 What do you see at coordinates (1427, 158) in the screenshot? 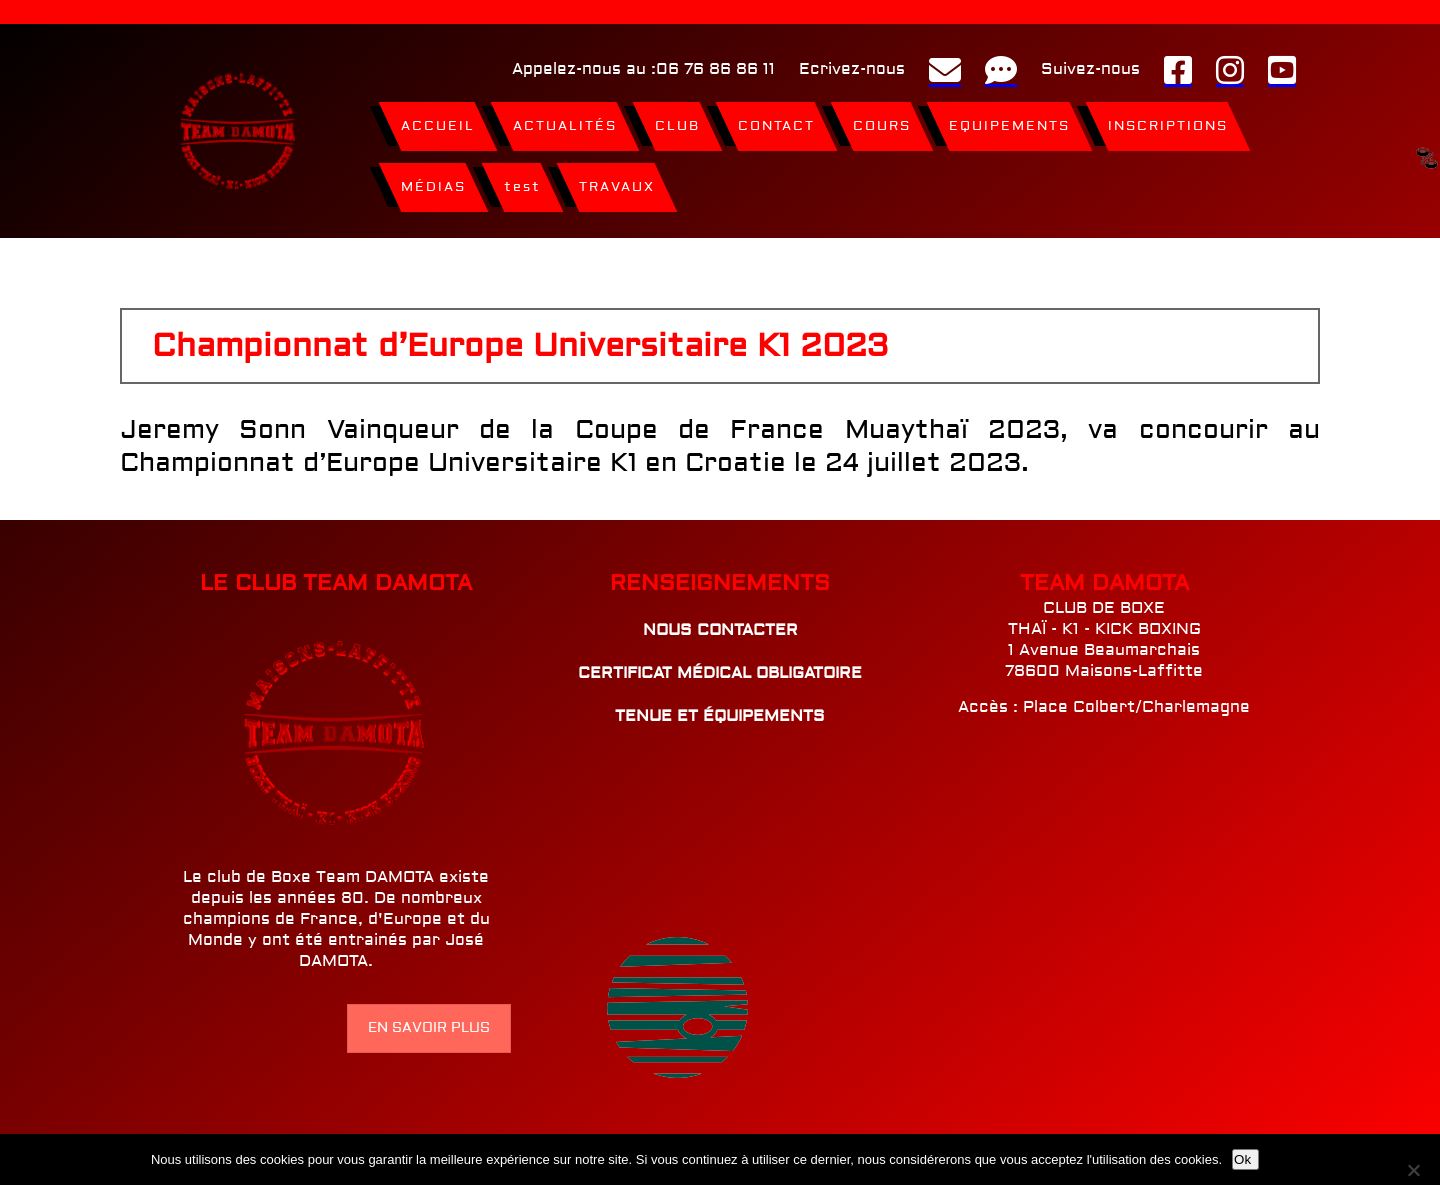
I see `indicates a prisoner or captive character status` at bounding box center [1427, 158].